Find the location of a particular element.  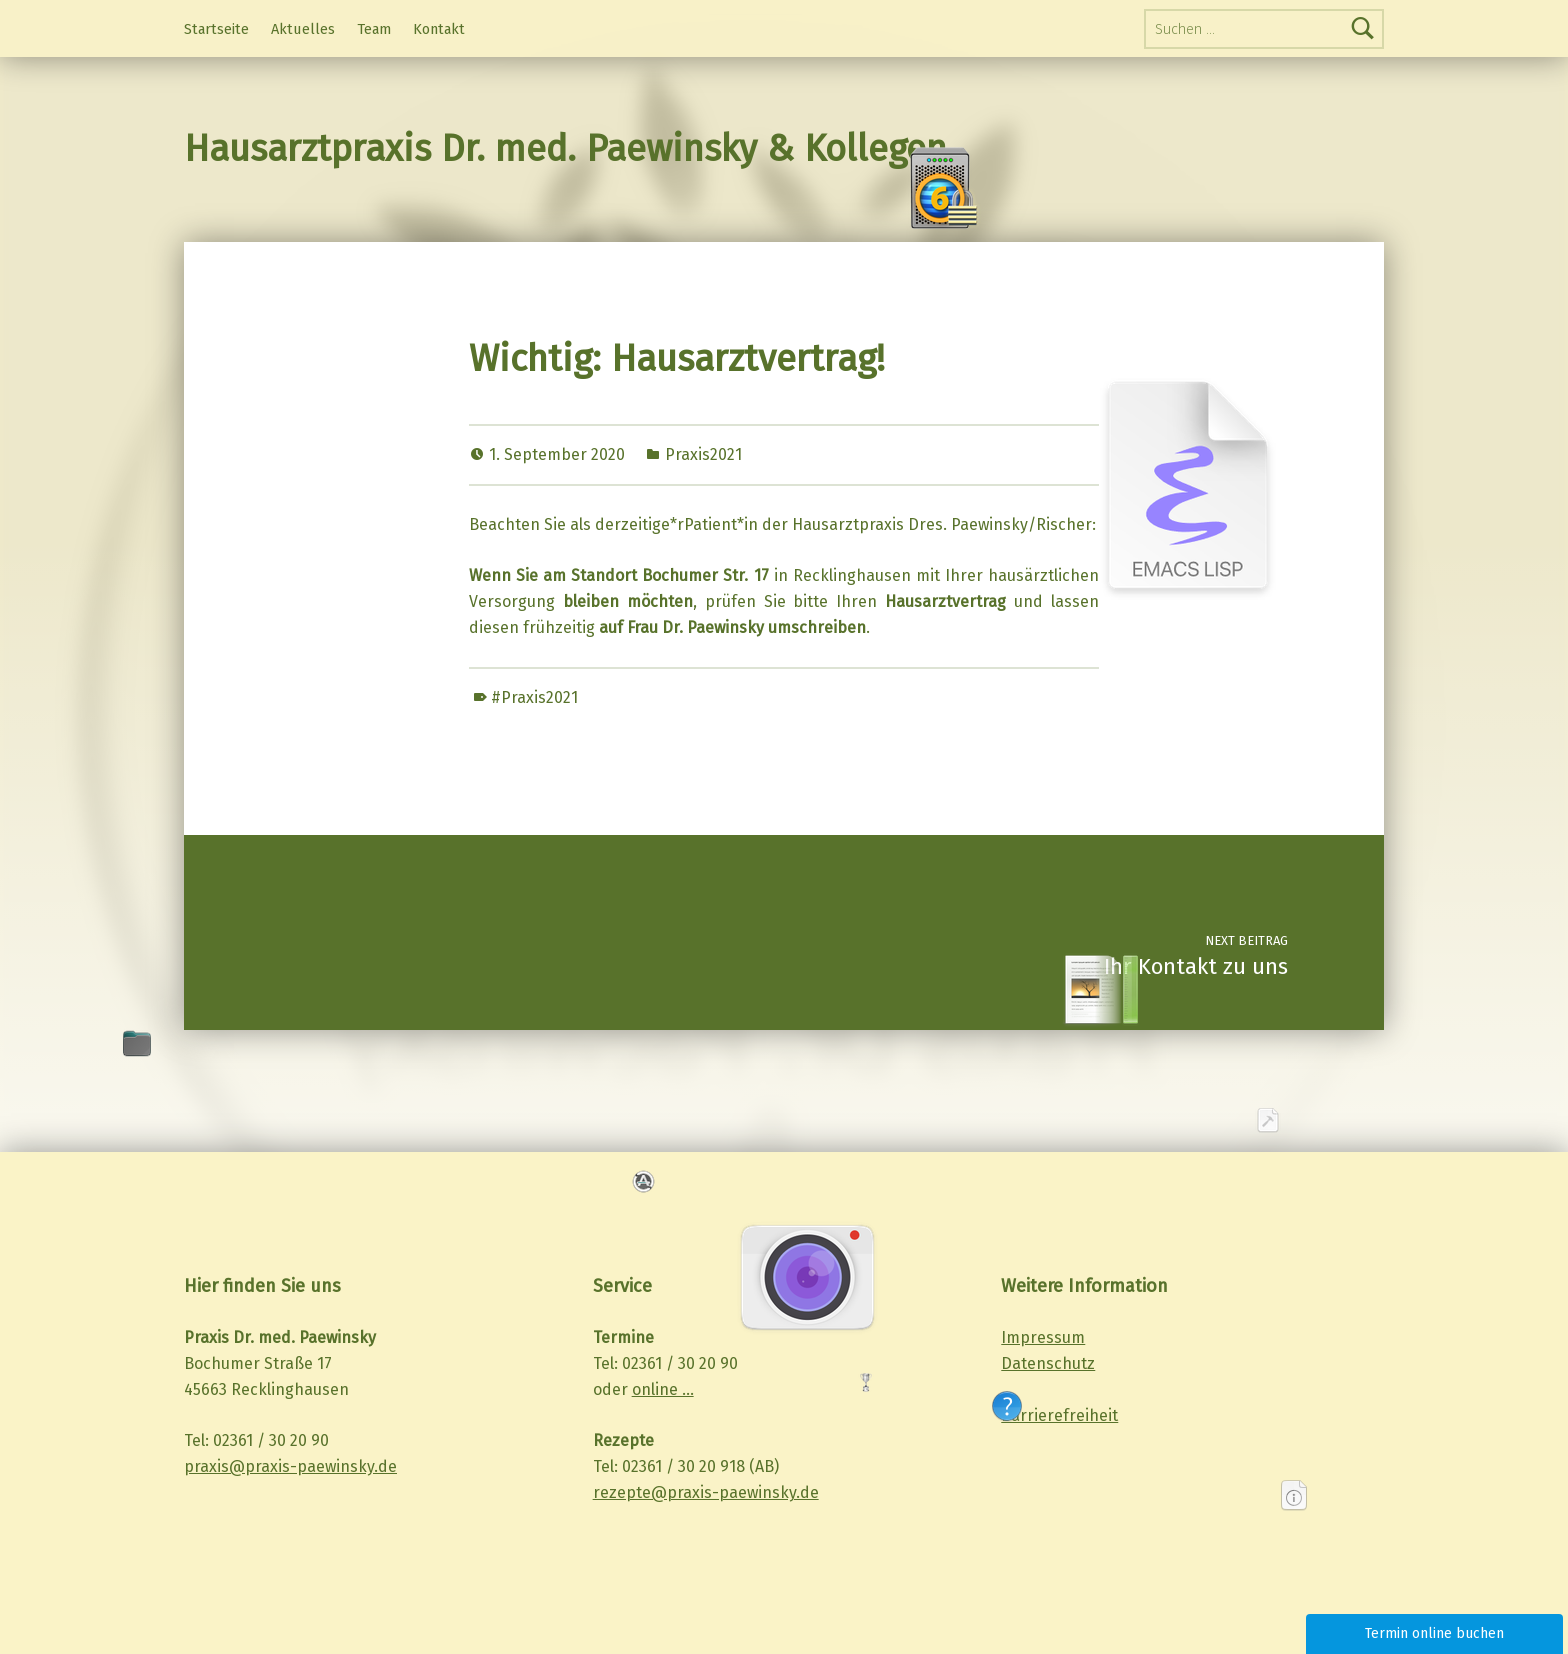

indicates a locked RAID 6 storage array is located at coordinates (940, 188).